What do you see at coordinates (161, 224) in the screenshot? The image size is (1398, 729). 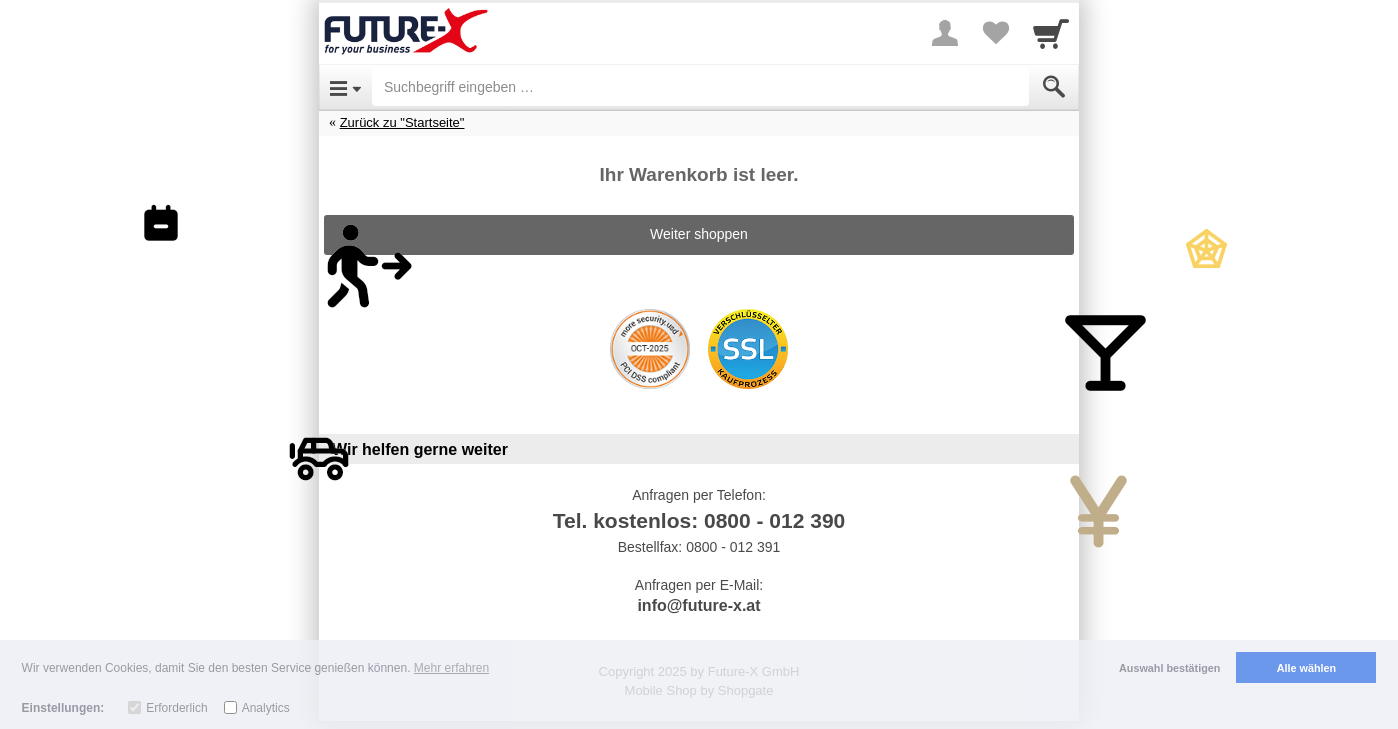 I see `remove an event from your calendar` at bounding box center [161, 224].